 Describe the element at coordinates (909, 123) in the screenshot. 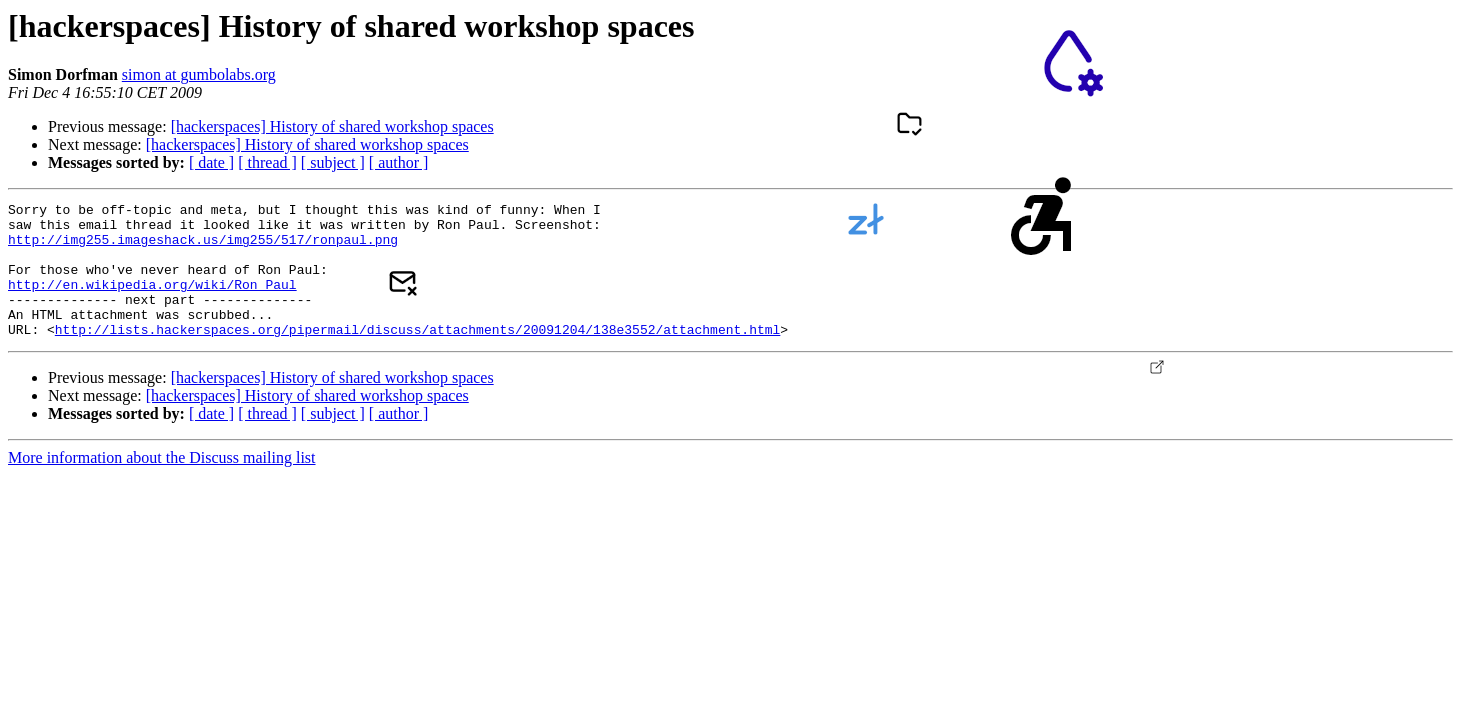

I see `folder successfully verified or validated` at that location.